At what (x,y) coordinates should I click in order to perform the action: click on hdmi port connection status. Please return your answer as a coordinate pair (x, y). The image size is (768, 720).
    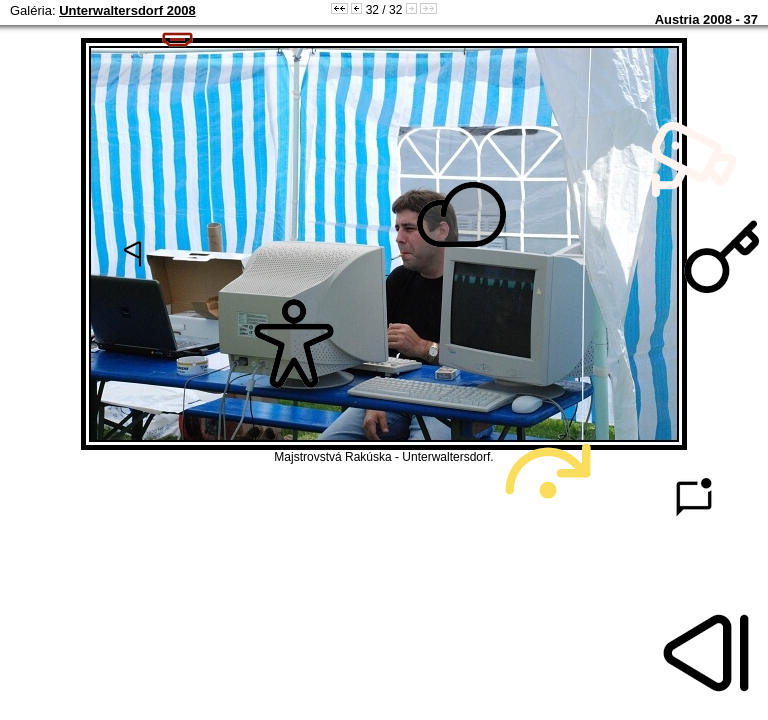
    Looking at the image, I should click on (177, 39).